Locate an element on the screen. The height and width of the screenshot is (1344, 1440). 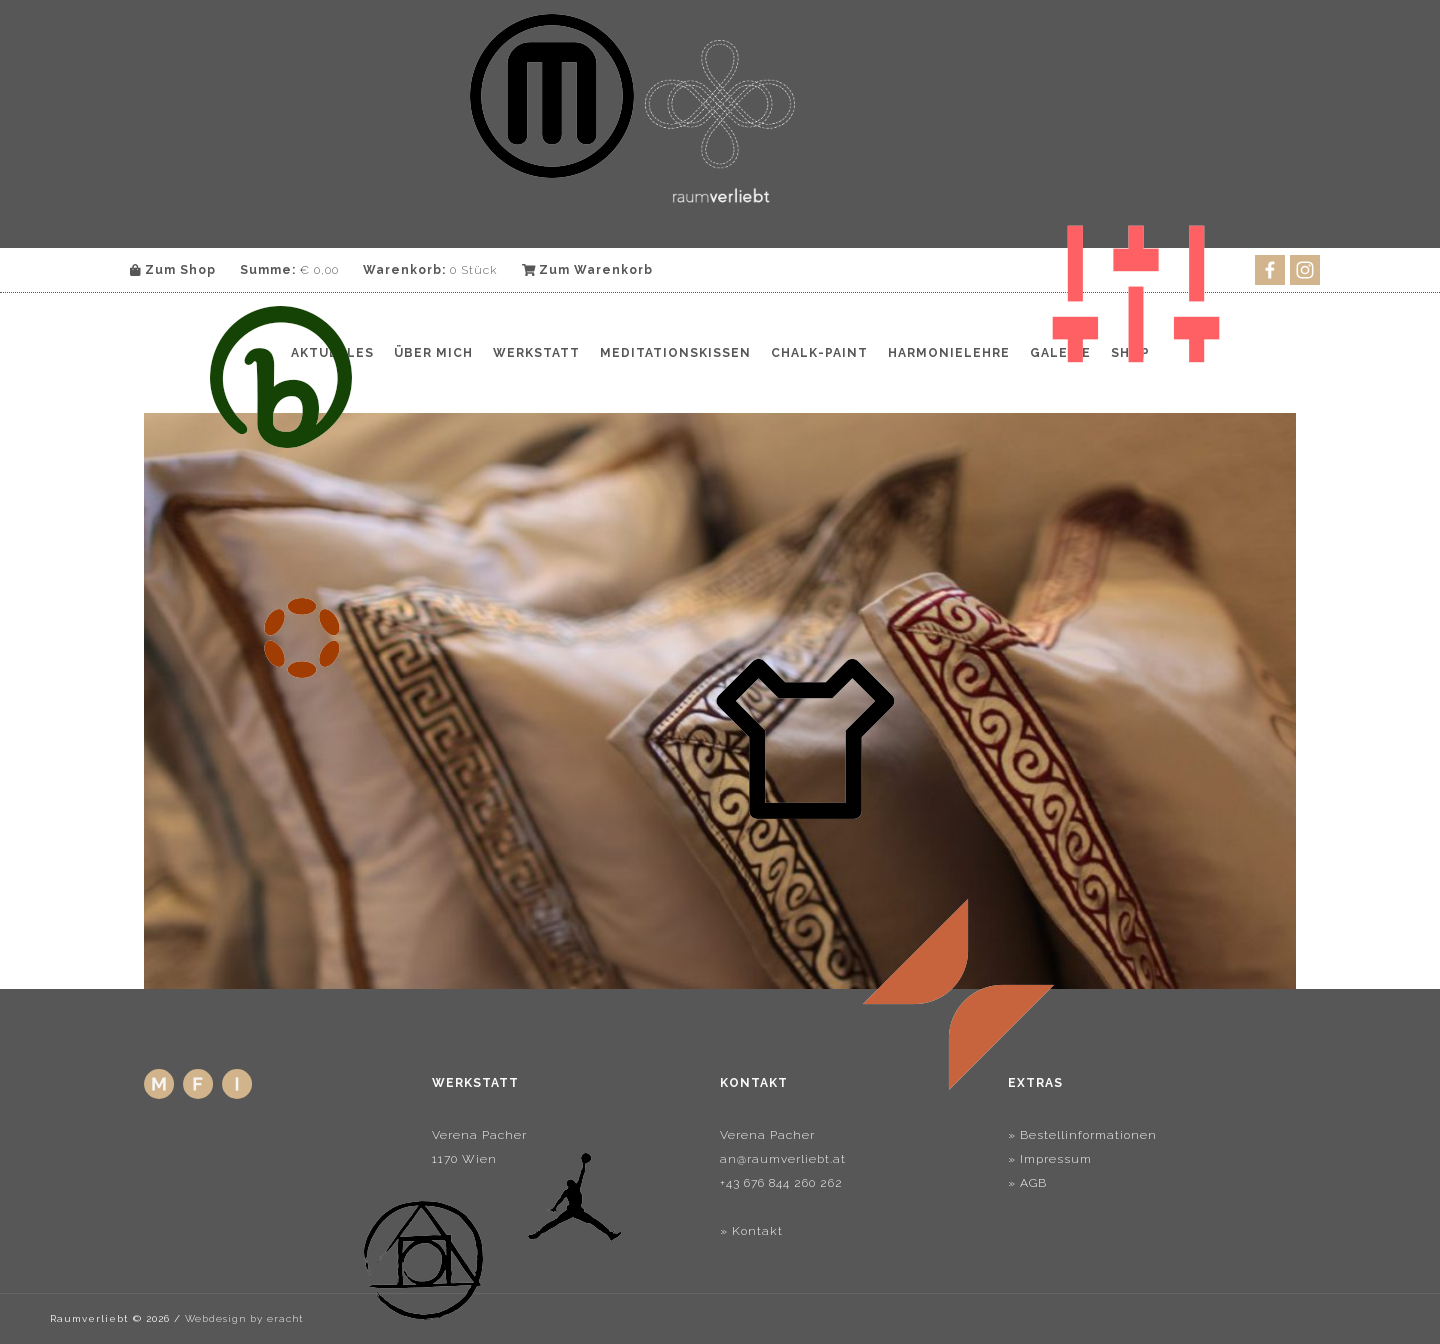
postcss css processing tool logo is located at coordinates (423, 1260).